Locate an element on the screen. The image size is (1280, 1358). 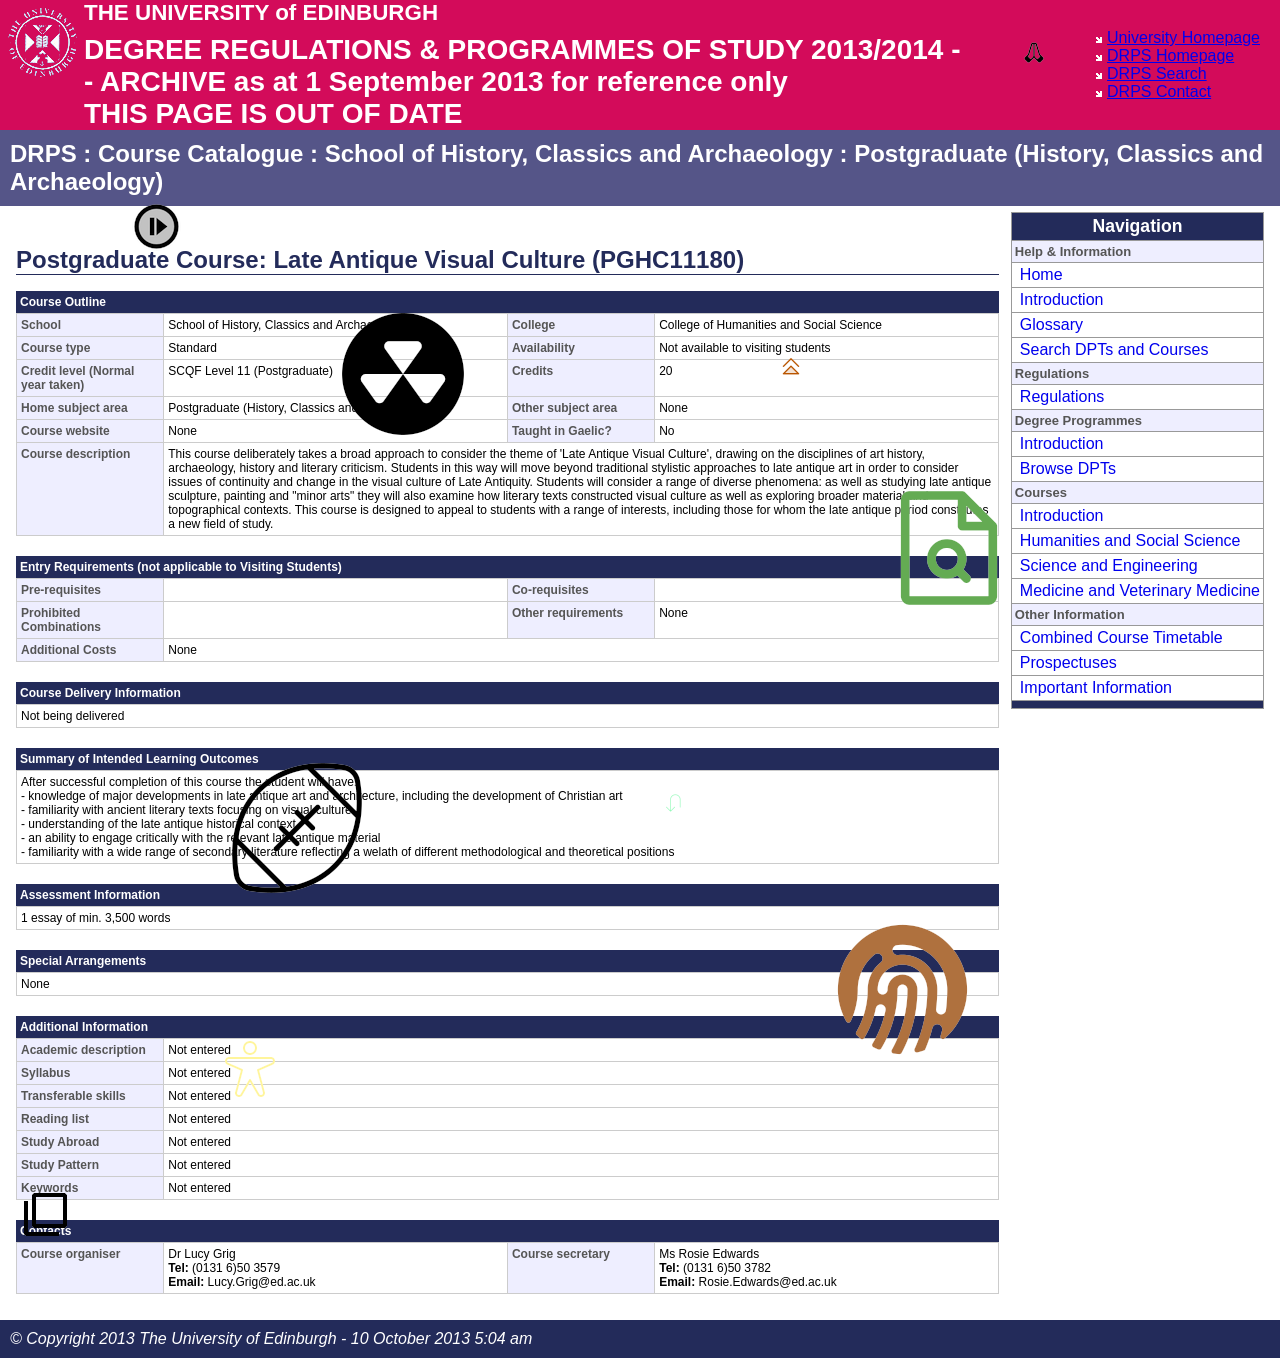
access sports scores and updates is located at coordinates (297, 828).